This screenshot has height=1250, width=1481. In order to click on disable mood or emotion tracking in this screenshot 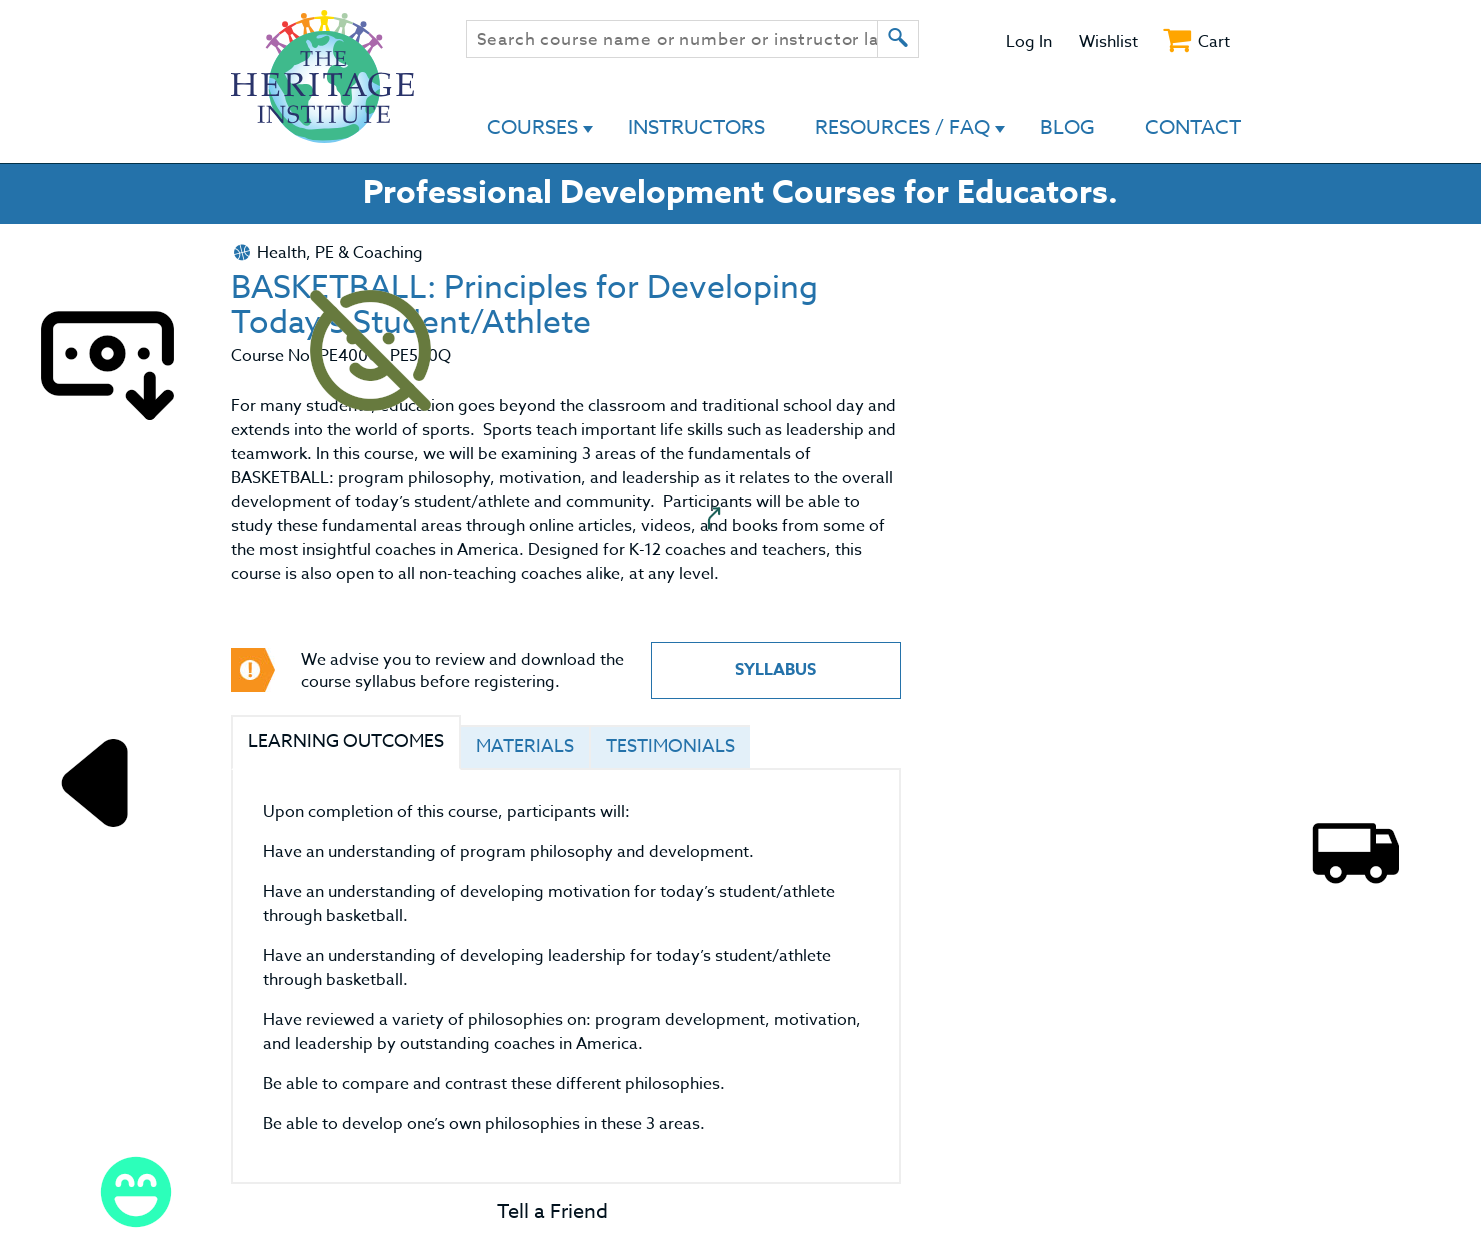, I will do `click(370, 350)`.